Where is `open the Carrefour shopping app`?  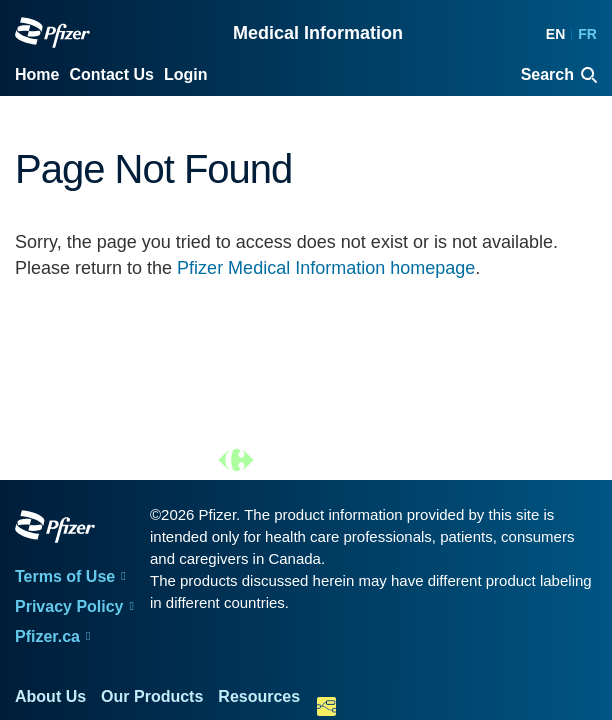 open the Carrefour shopping app is located at coordinates (236, 460).